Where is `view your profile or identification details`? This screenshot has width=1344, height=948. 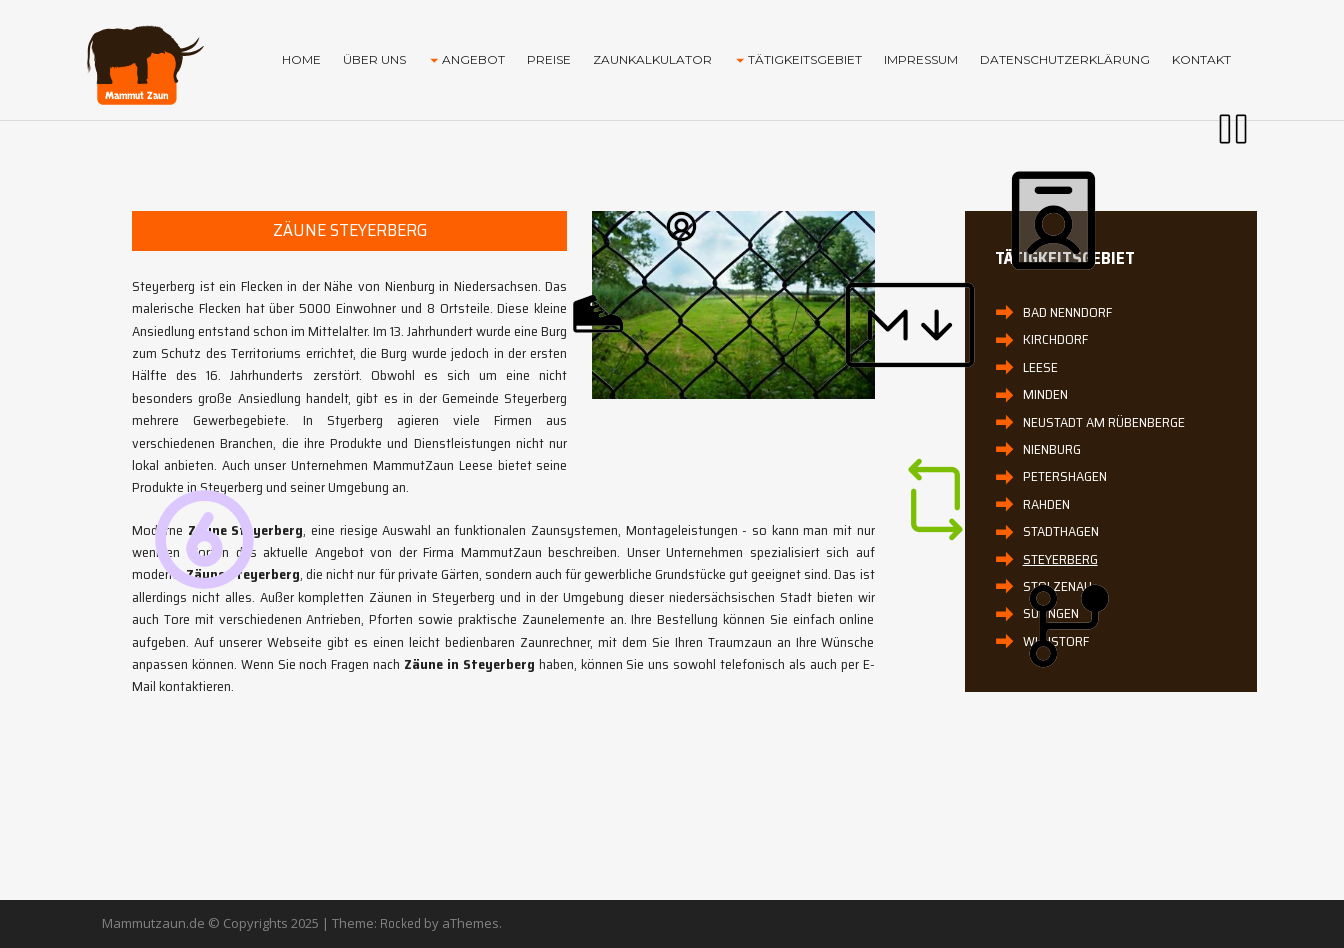
view your profile or identification details is located at coordinates (1053, 220).